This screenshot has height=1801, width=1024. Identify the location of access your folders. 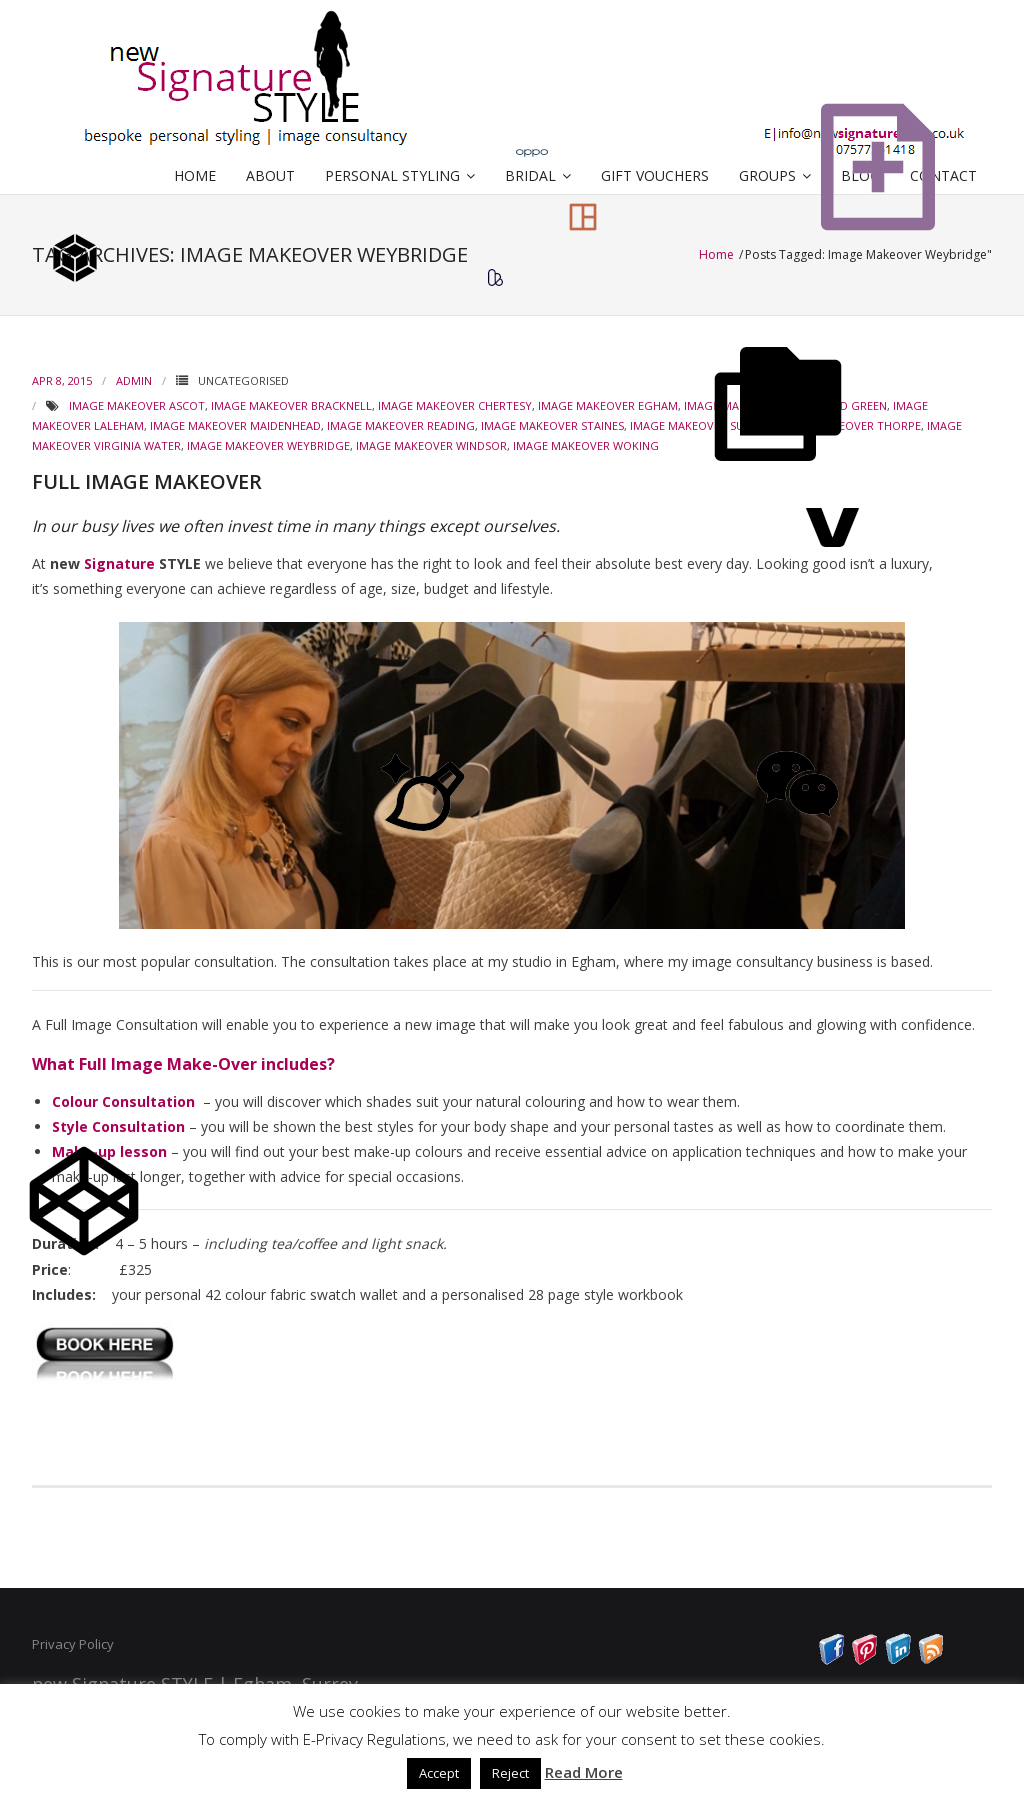
(778, 404).